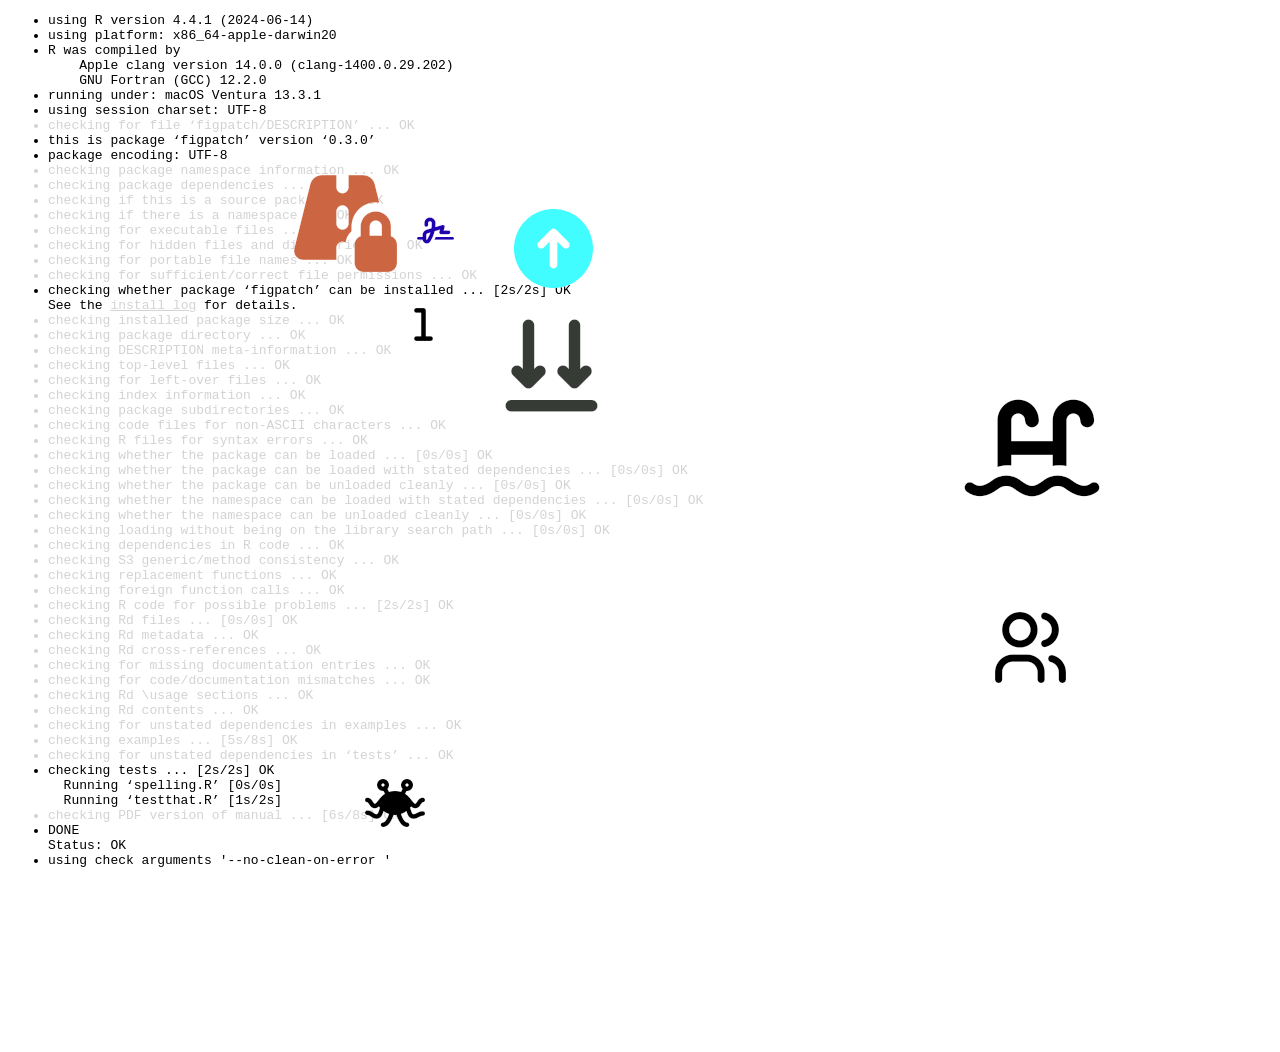 The height and width of the screenshot is (1052, 1280). I want to click on indicates a road or route is locked or restricted, so click(342, 217).